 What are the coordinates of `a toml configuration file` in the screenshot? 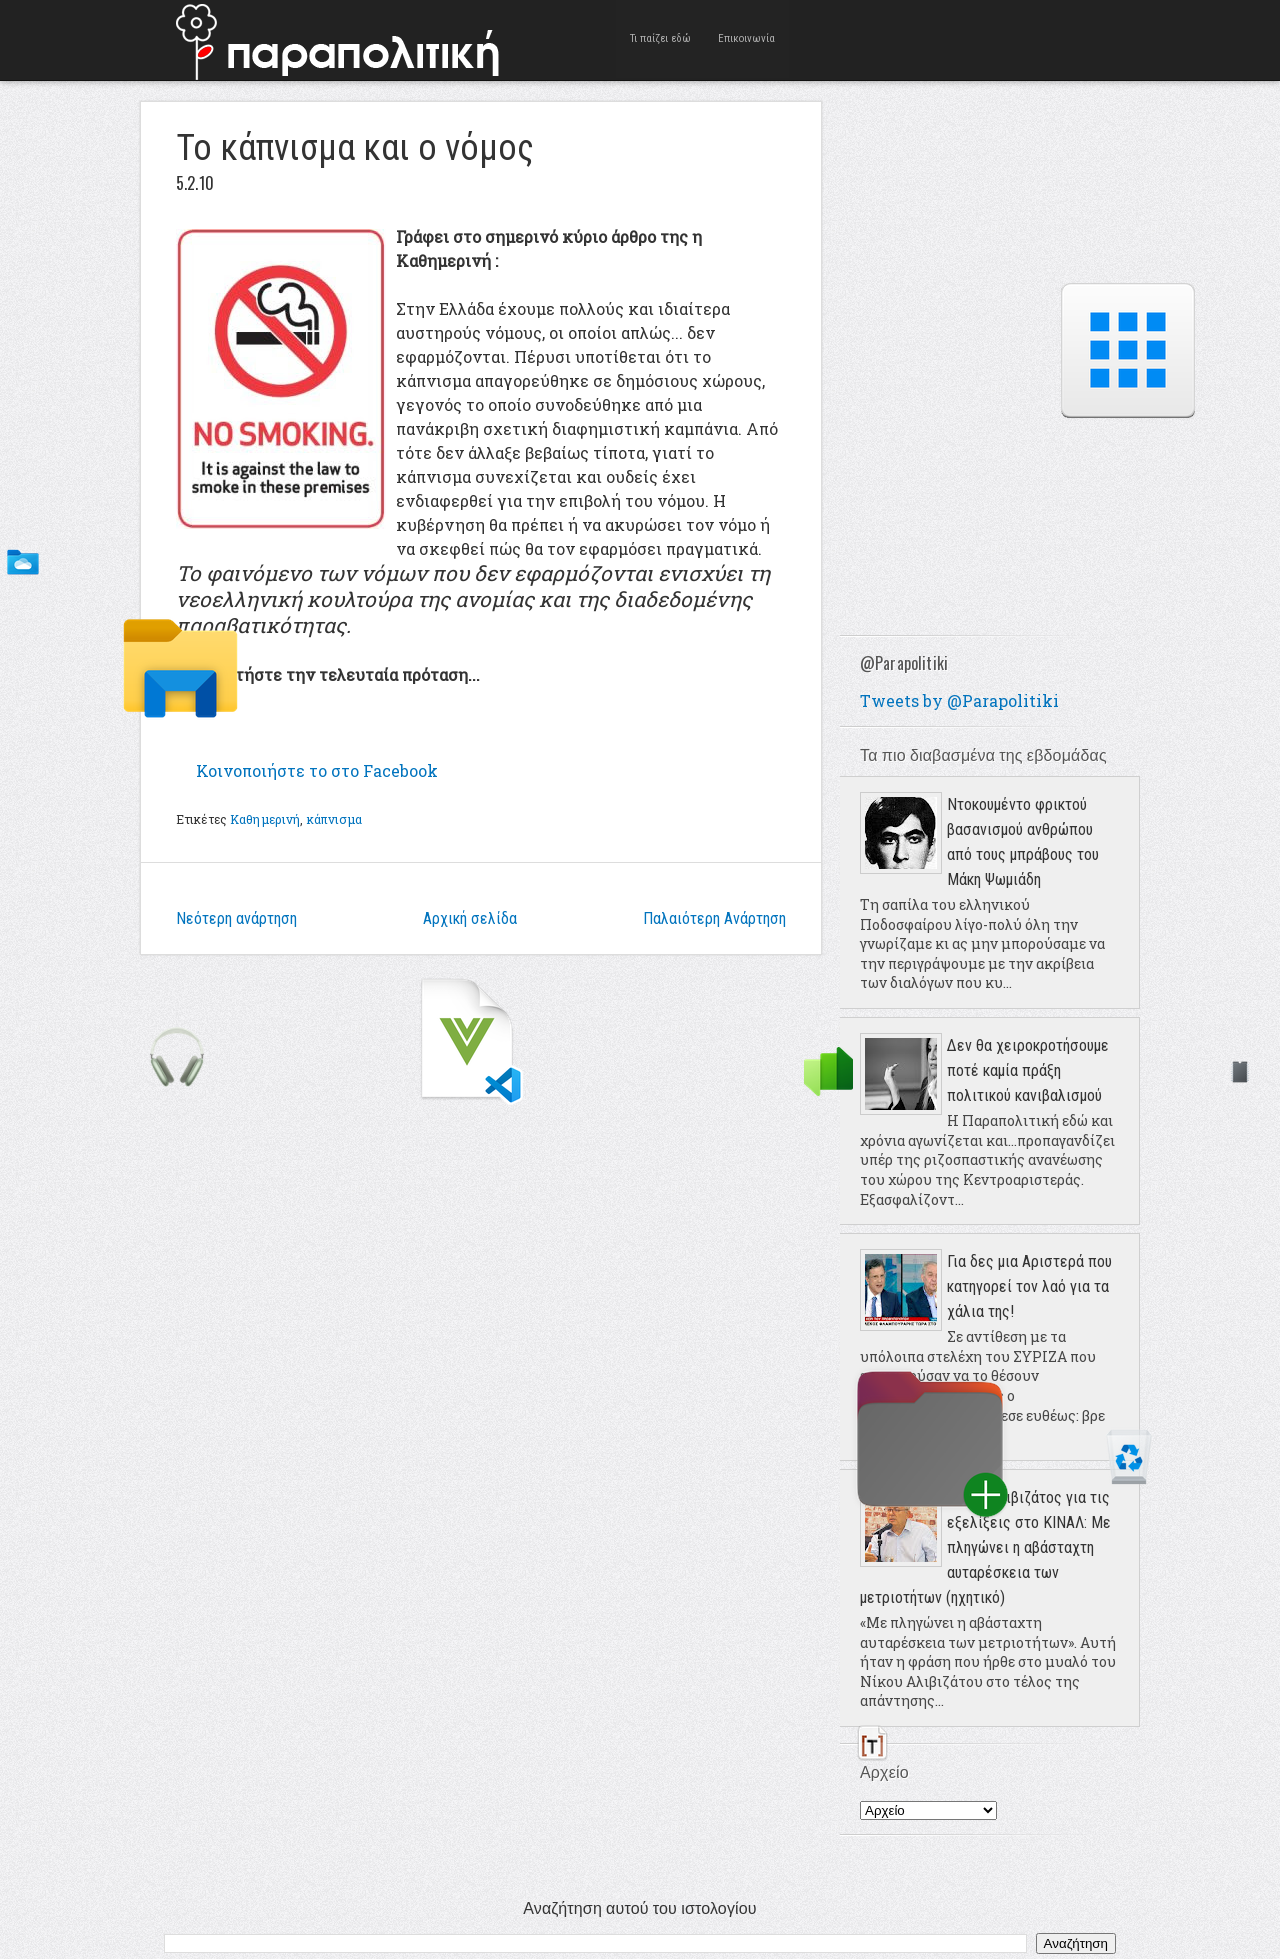 It's located at (872, 1742).